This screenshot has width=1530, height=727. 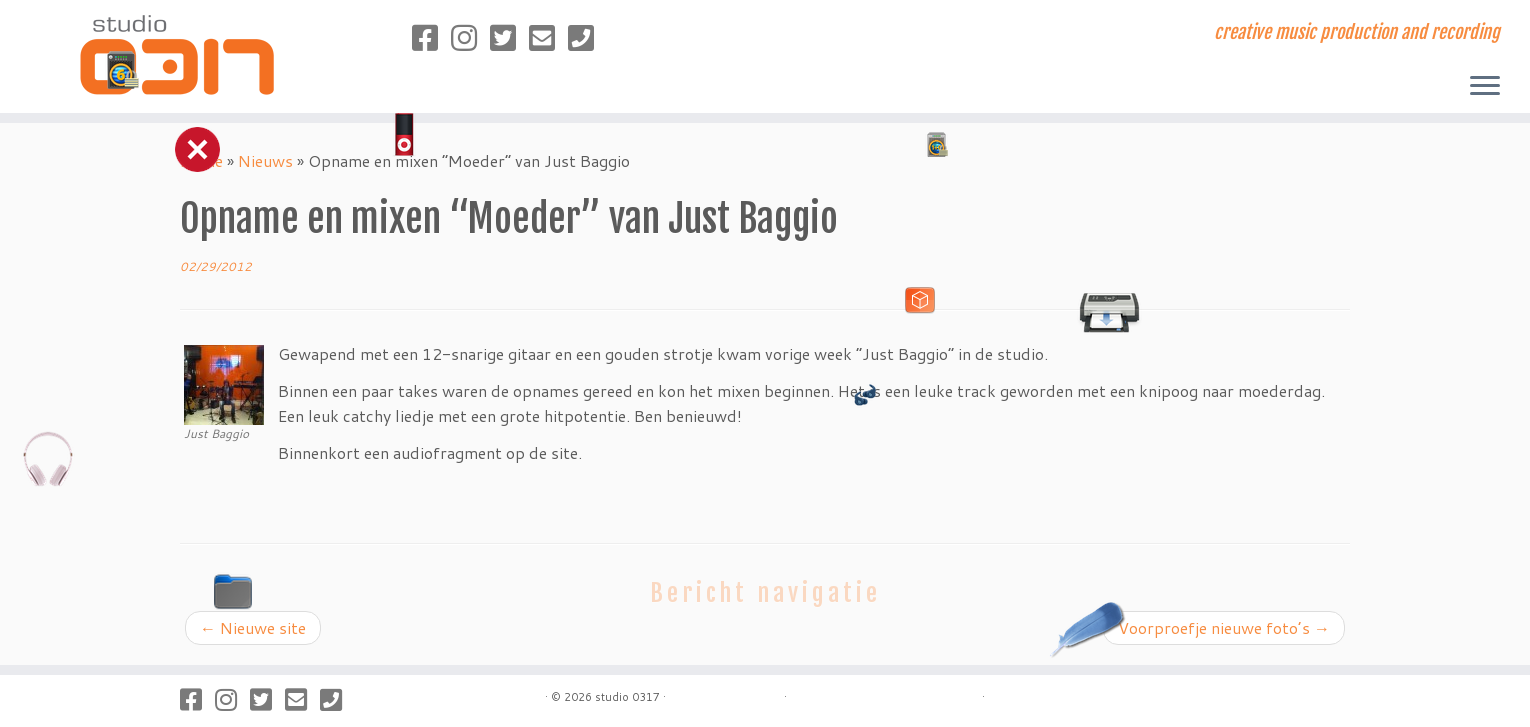 What do you see at coordinates (1109, 311) in the screenshot?
I see `indicates a document is currently printing` at bounding box center [1109, 311].